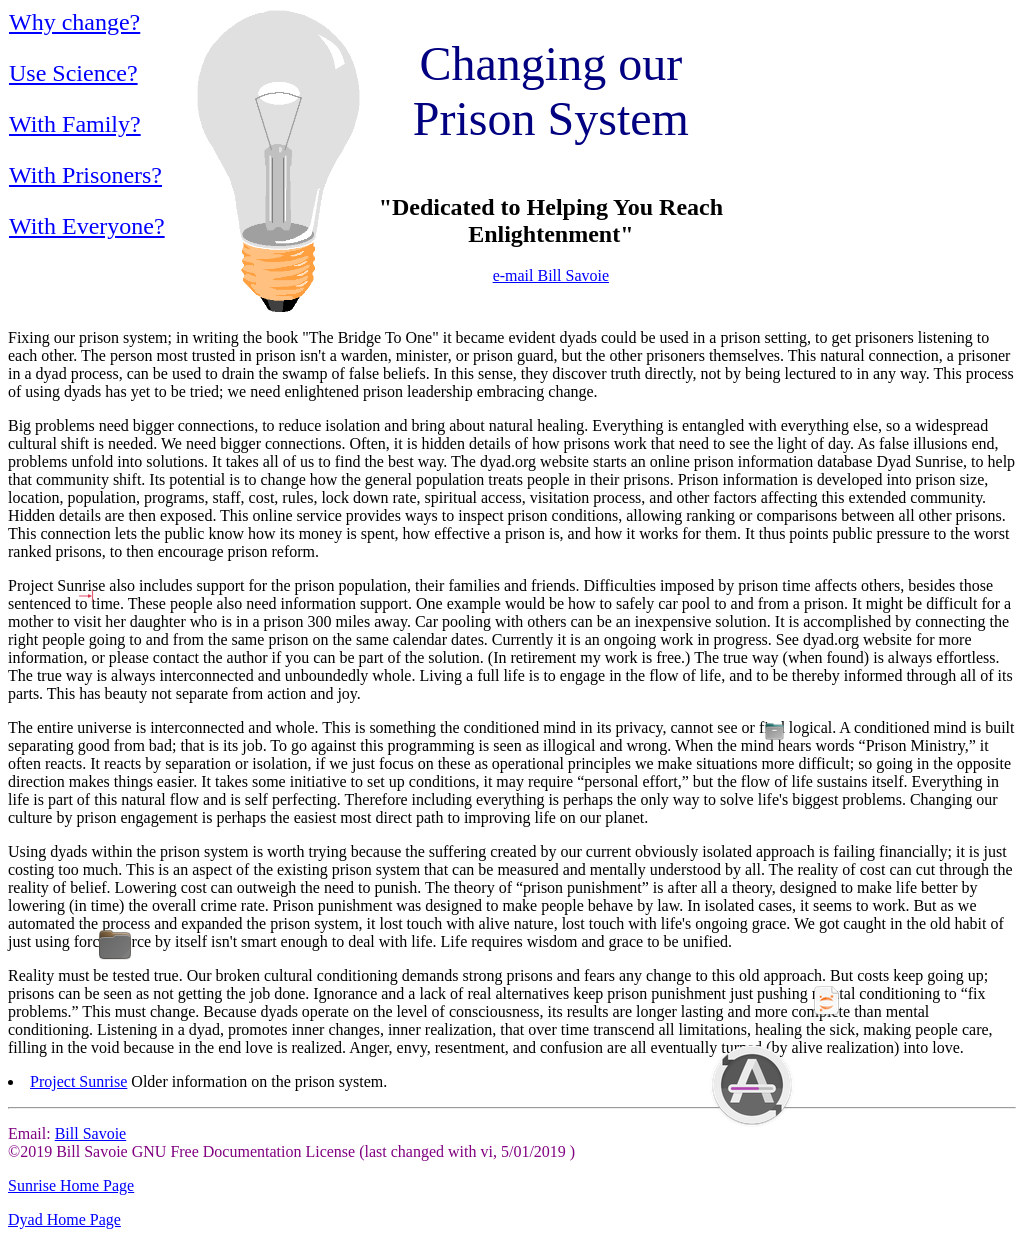 The image size is (1024, 1245). What do you see at coordinates (752, 1085) in the screenshot?
I see `open the software update manager` at bounding box center [752, 1085].